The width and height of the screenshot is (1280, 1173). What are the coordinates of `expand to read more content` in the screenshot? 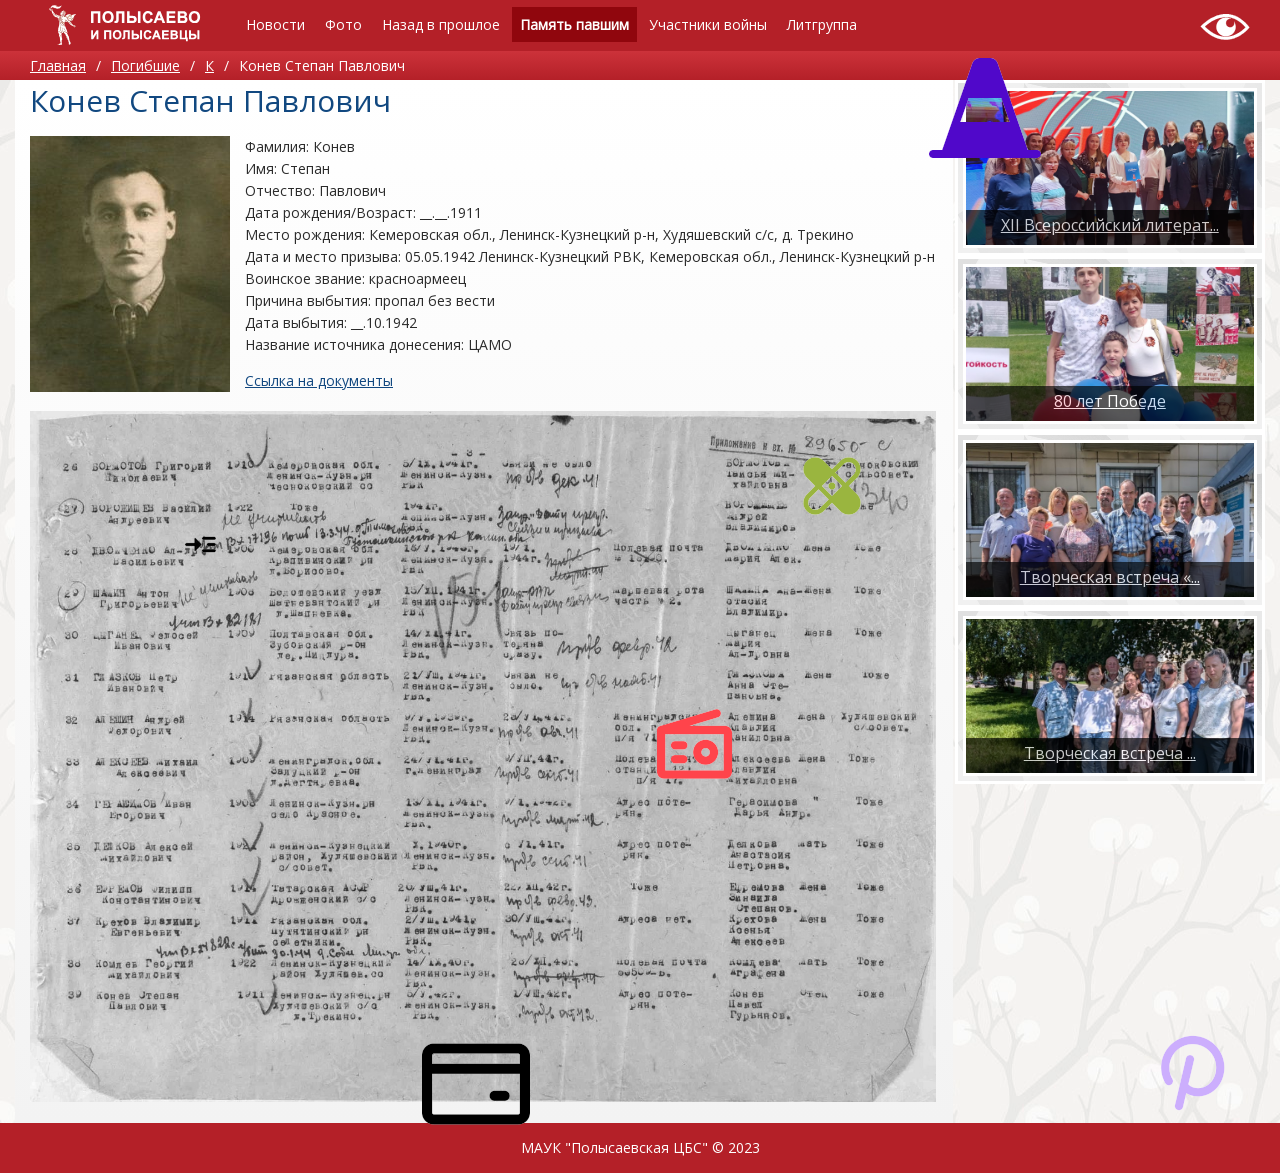 It's located at (200, 544).